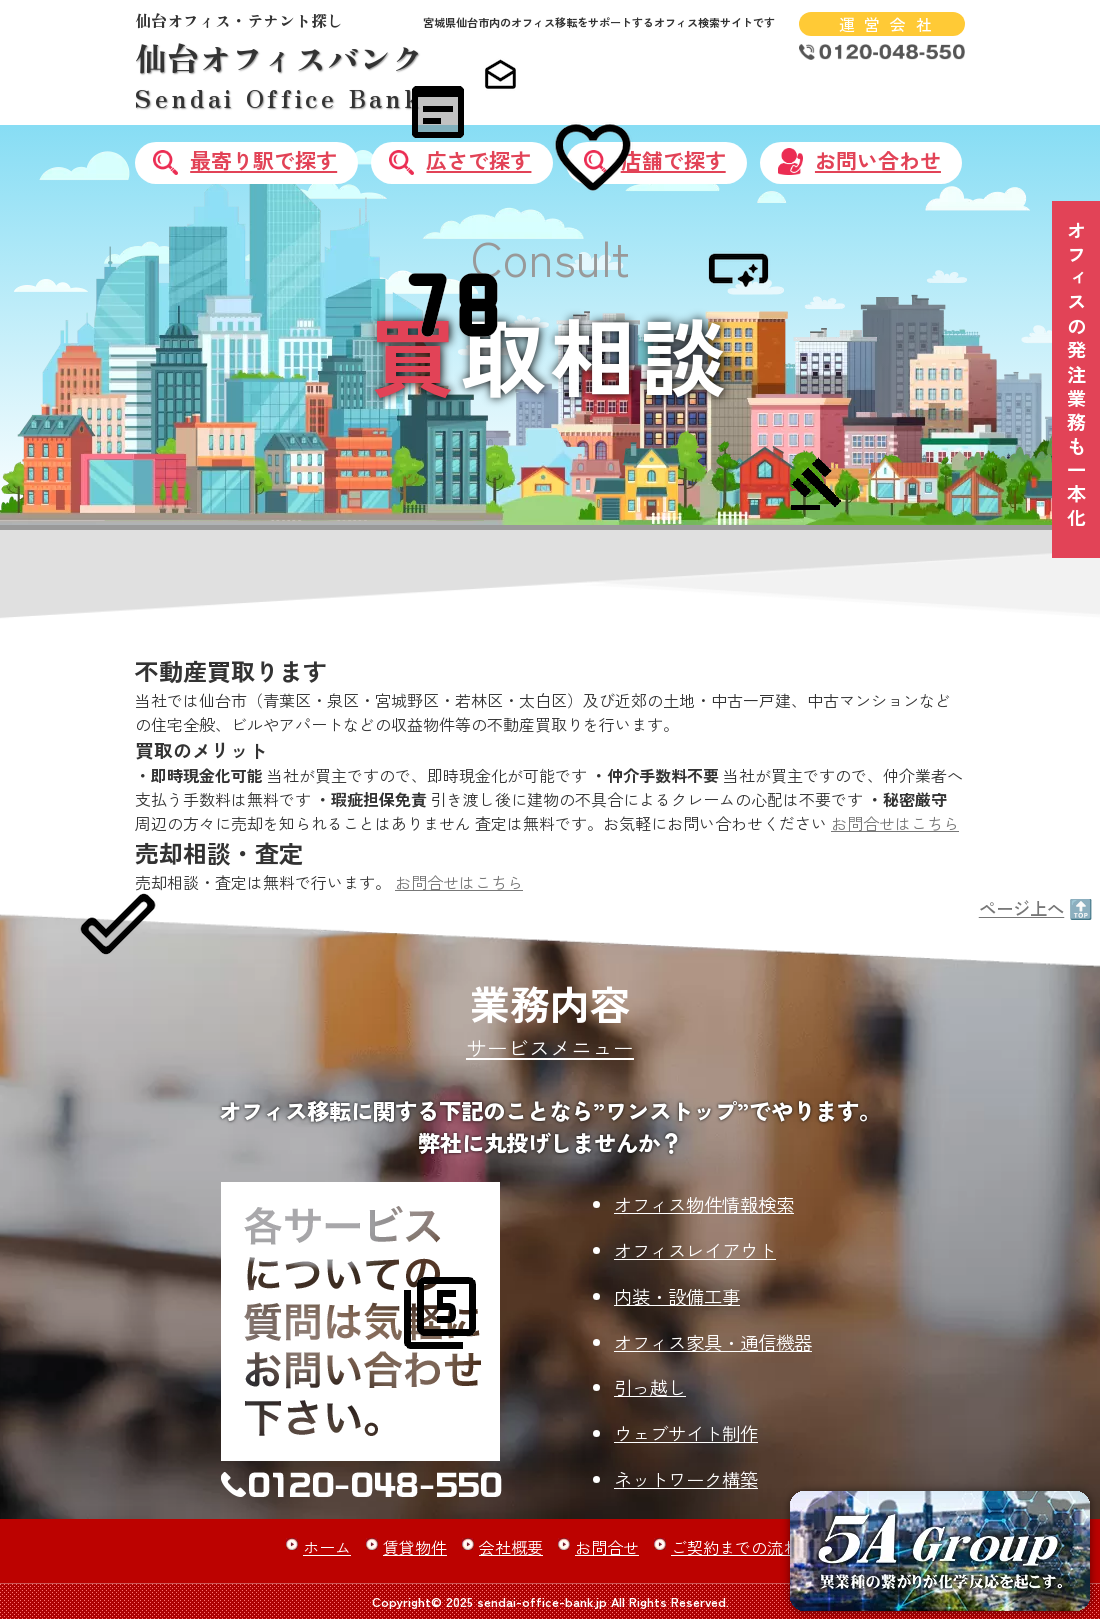  What do you see at coordinates (593, 158) in the screenshot?
I see `add to favorites` at bounding box center [593, 158].